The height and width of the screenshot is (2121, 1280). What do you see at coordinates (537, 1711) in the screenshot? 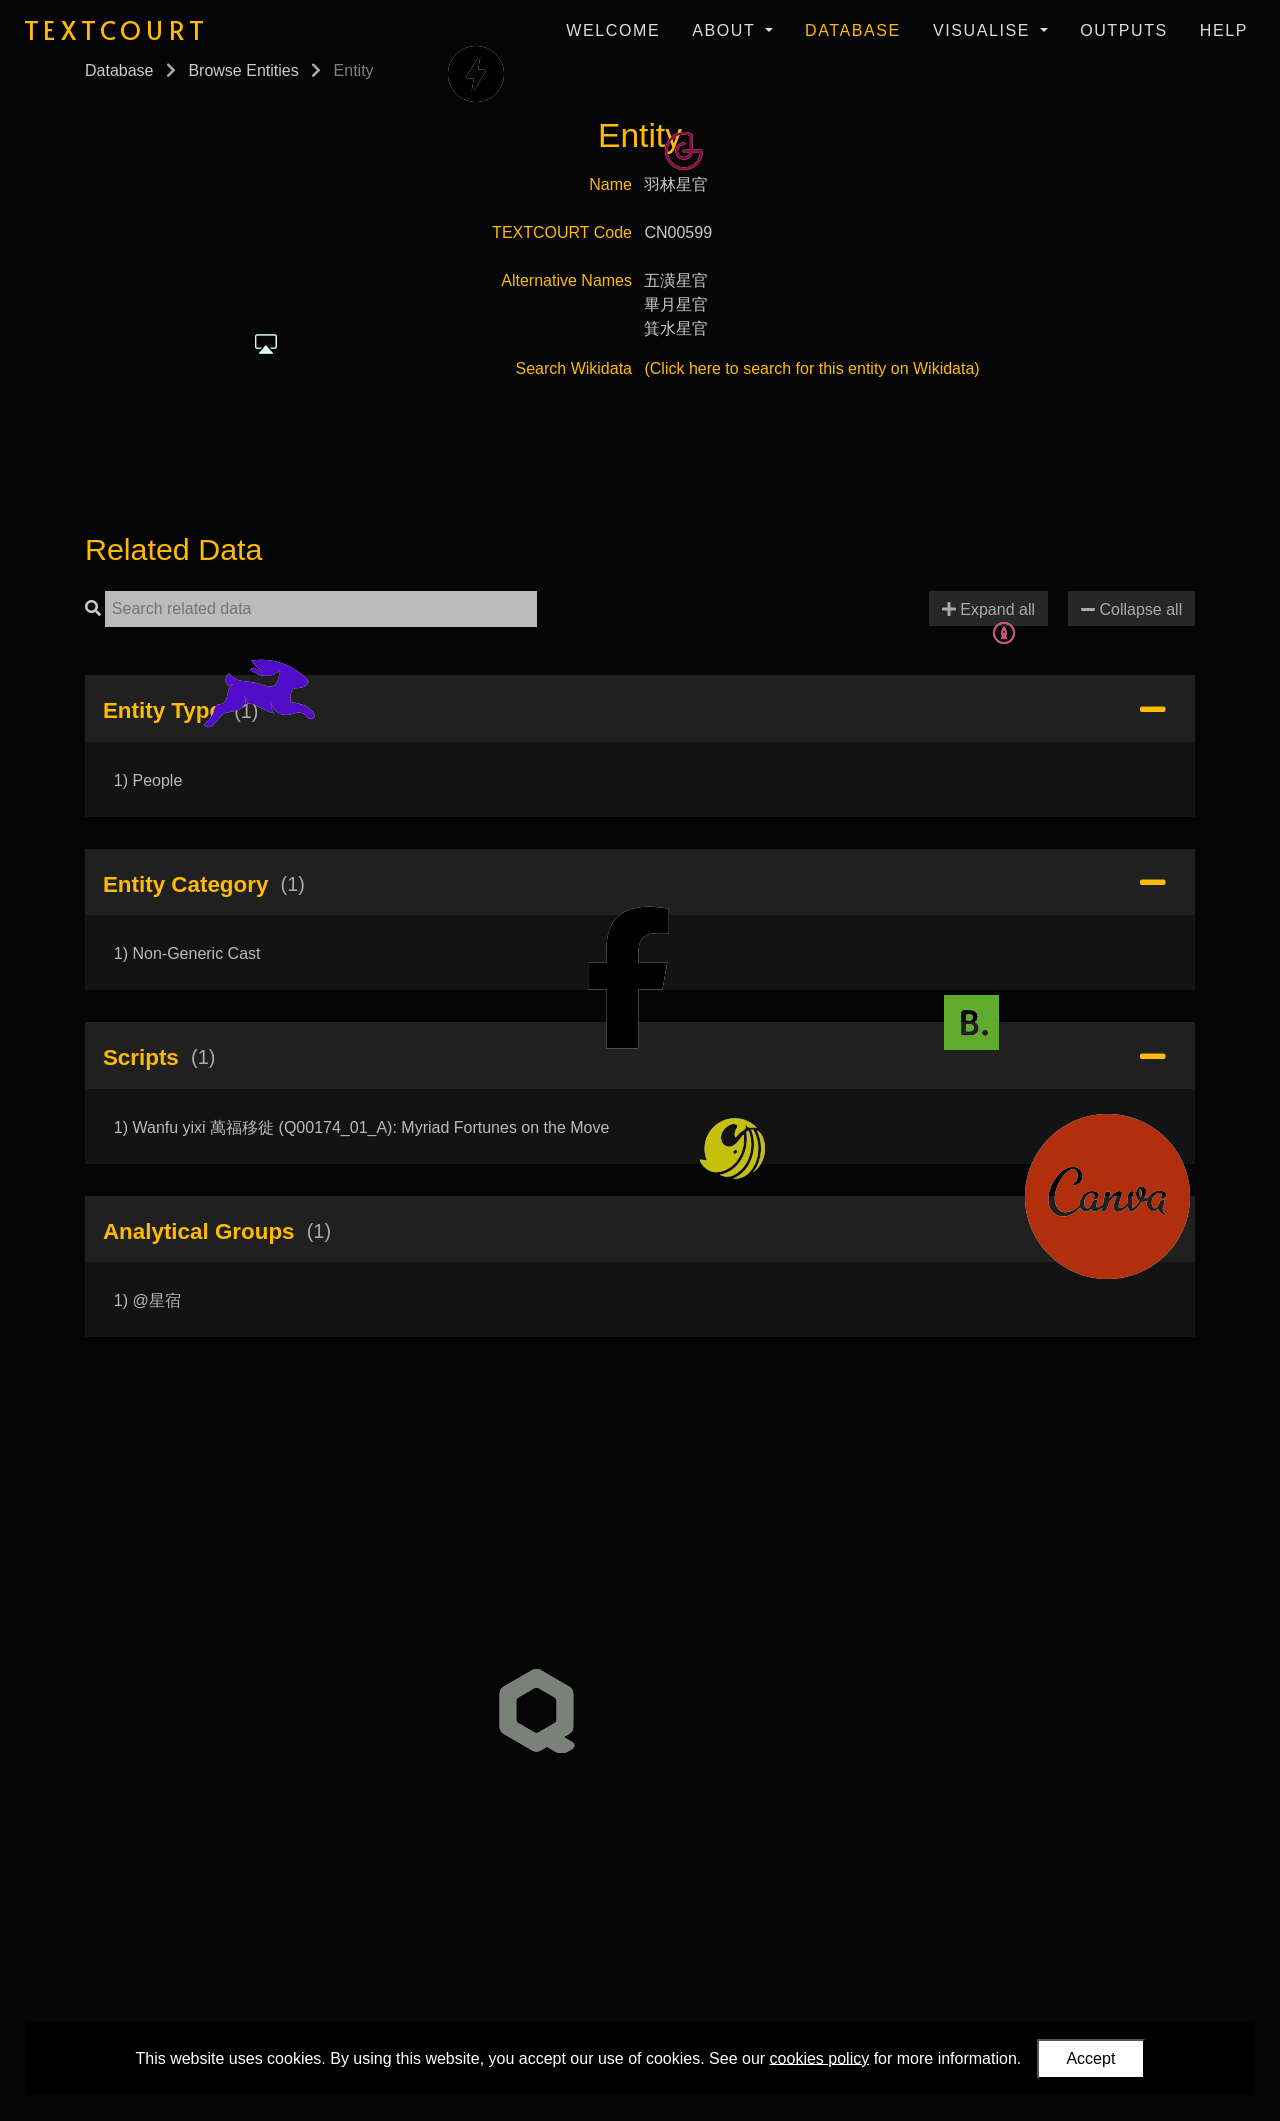
I see `qubes os logo` at bounding box center [537, 1711].